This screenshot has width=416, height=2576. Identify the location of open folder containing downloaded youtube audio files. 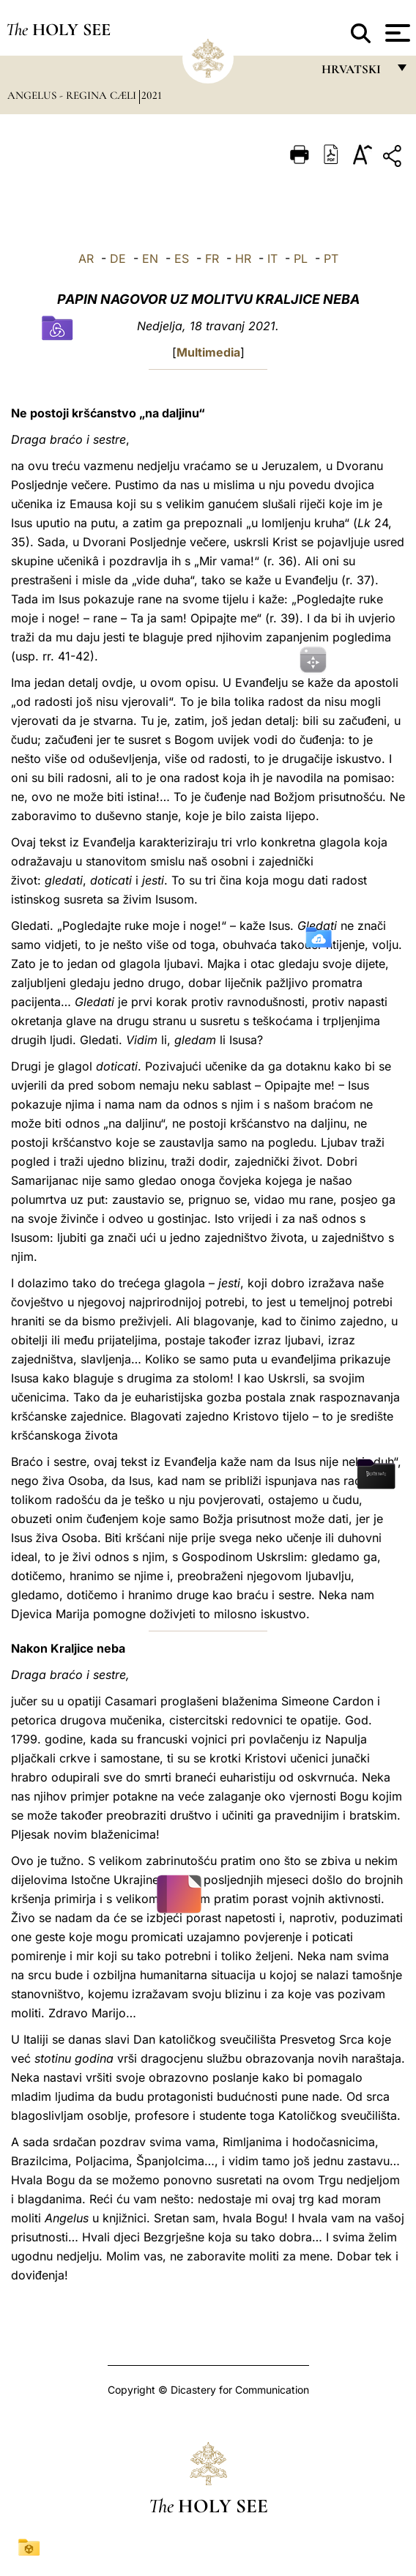
(319, 938).